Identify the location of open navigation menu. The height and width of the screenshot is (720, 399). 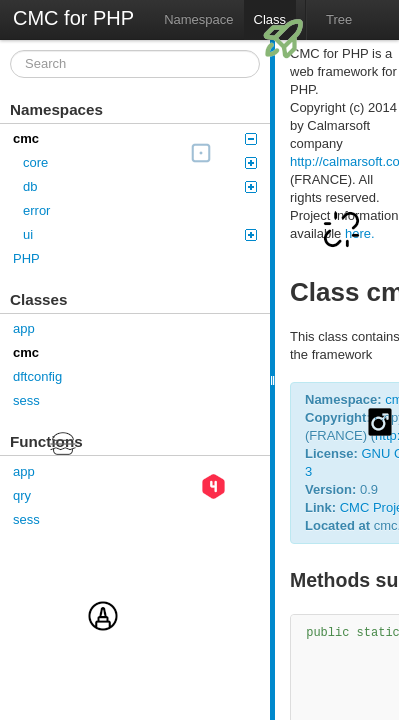
(63, 444).